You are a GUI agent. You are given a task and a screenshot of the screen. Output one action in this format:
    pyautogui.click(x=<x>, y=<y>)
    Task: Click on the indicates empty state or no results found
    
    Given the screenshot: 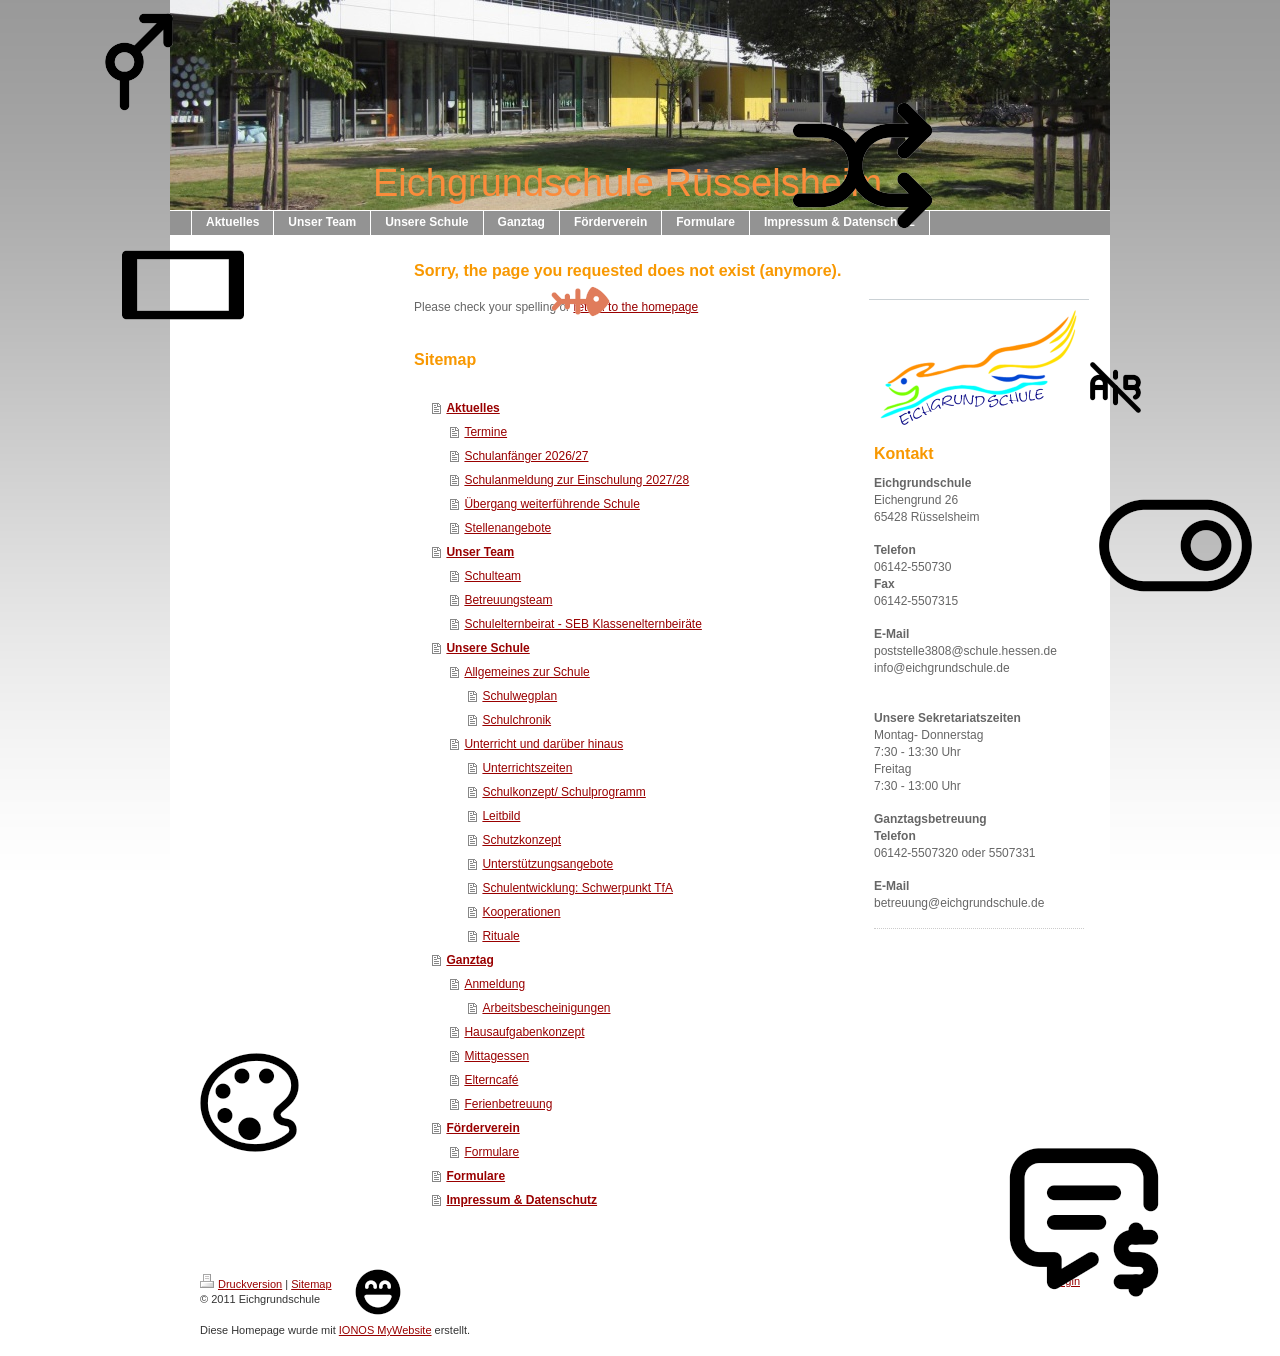 What is the action you would take?
    pyautogui.click(x=580, y=301)
    